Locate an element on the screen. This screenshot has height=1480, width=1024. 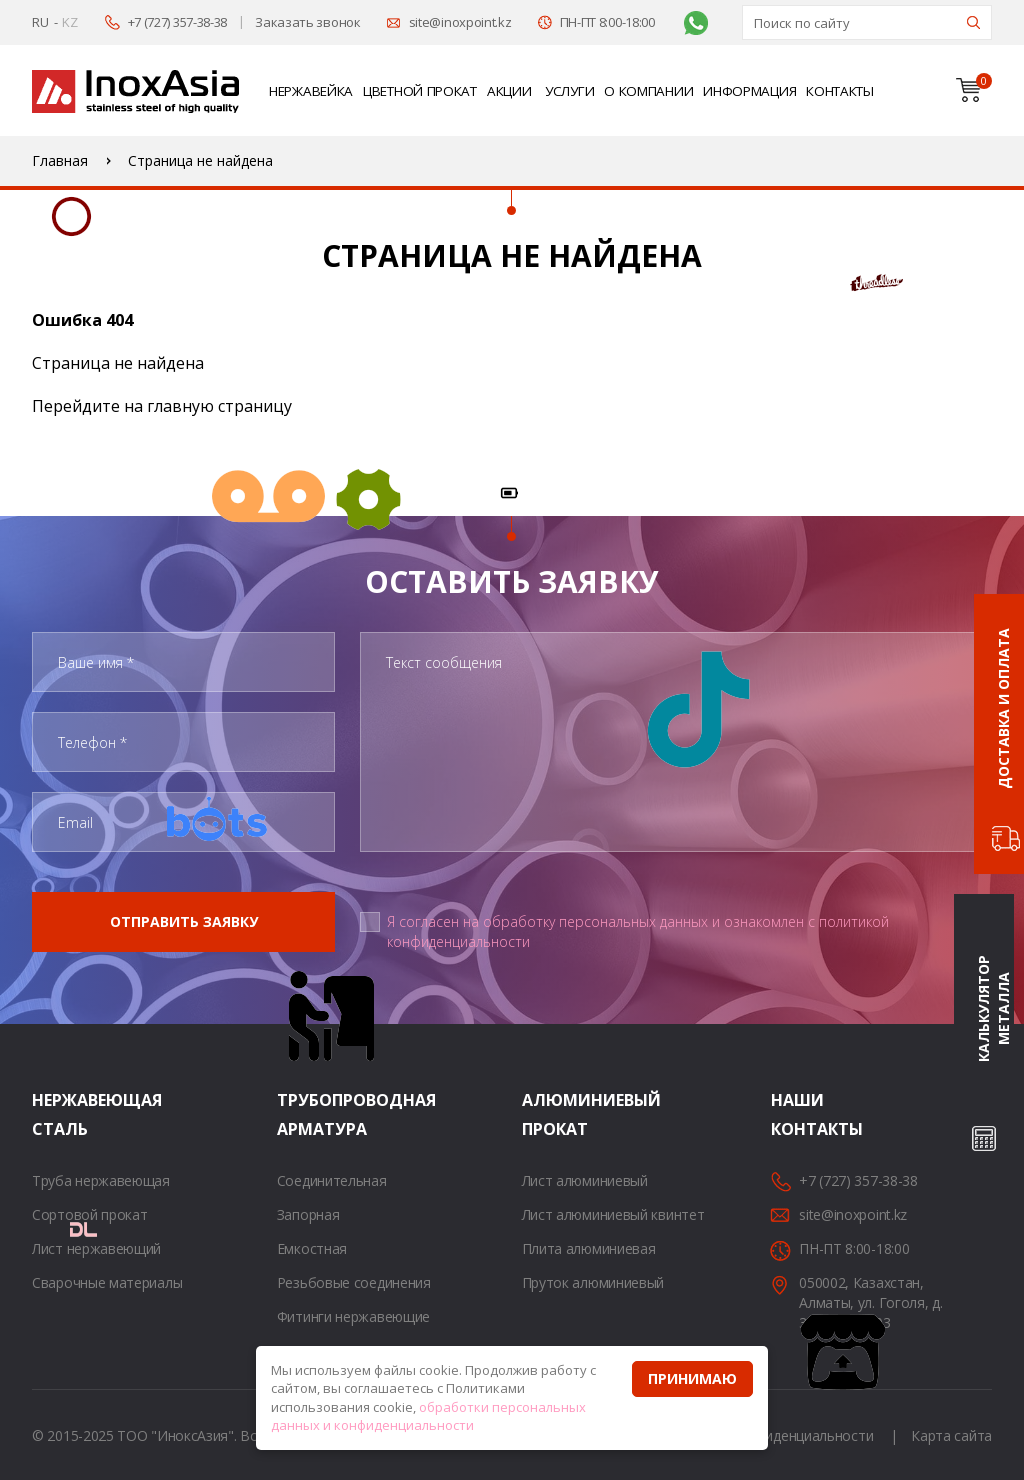
bots platform logo is located at coordinates (217, 823).